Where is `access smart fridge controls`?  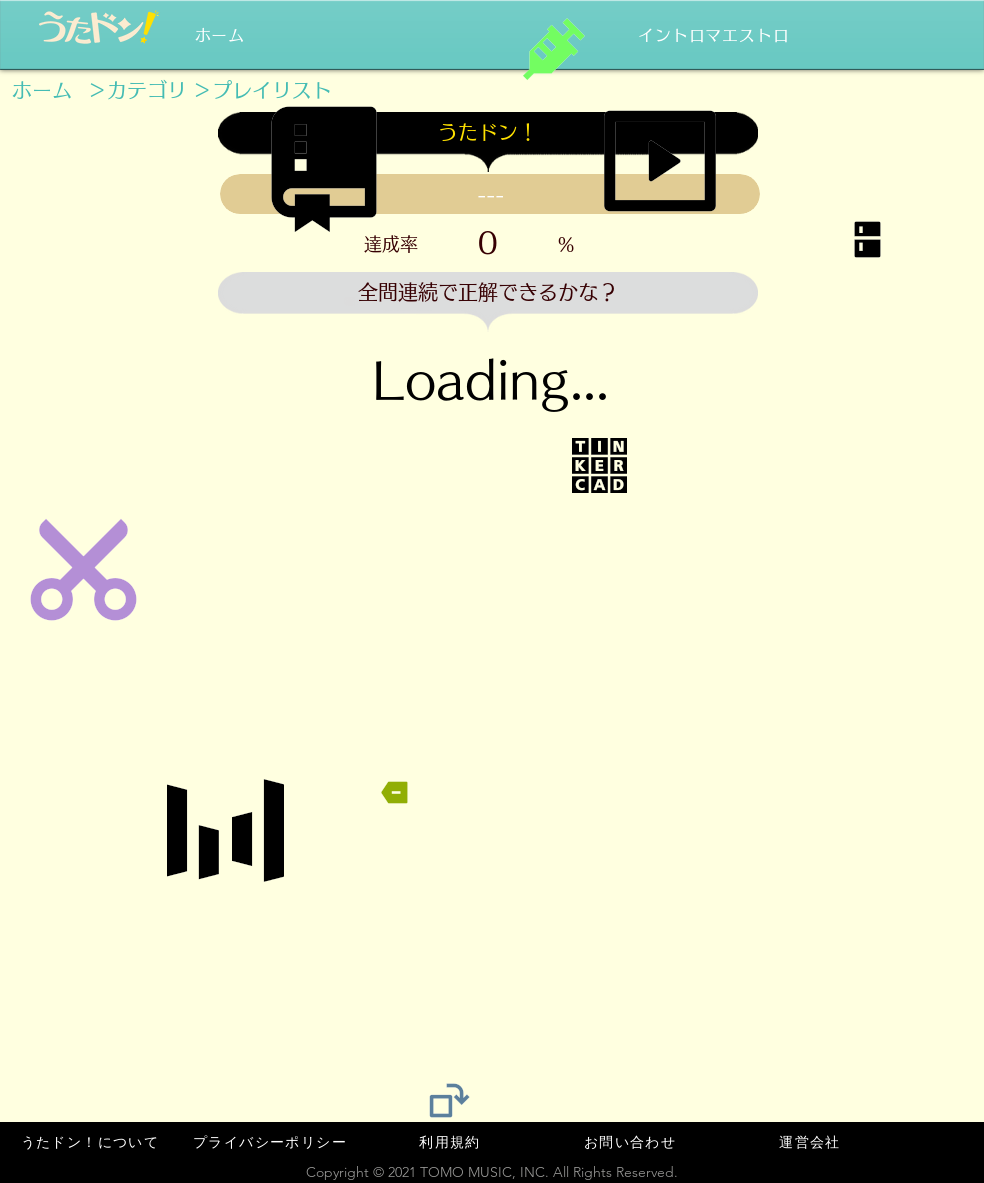 access smart fridge controls is located at coordinates (867, 239).